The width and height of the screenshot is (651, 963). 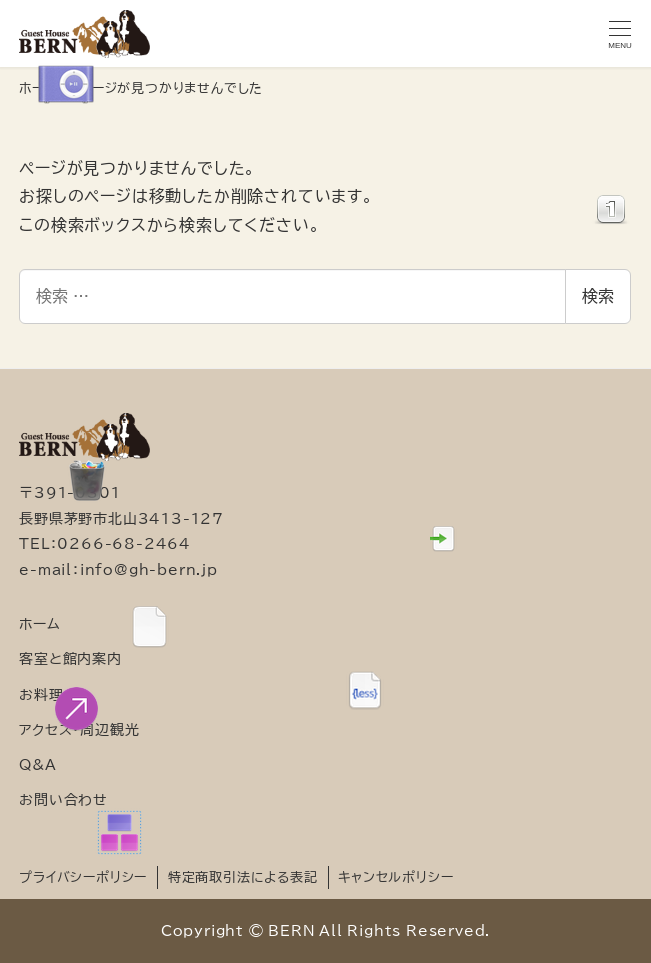 What do you see at coordinates (119, 832) in the screenshot?
I see `select all items in the current view` at bounding box center [119, 832].